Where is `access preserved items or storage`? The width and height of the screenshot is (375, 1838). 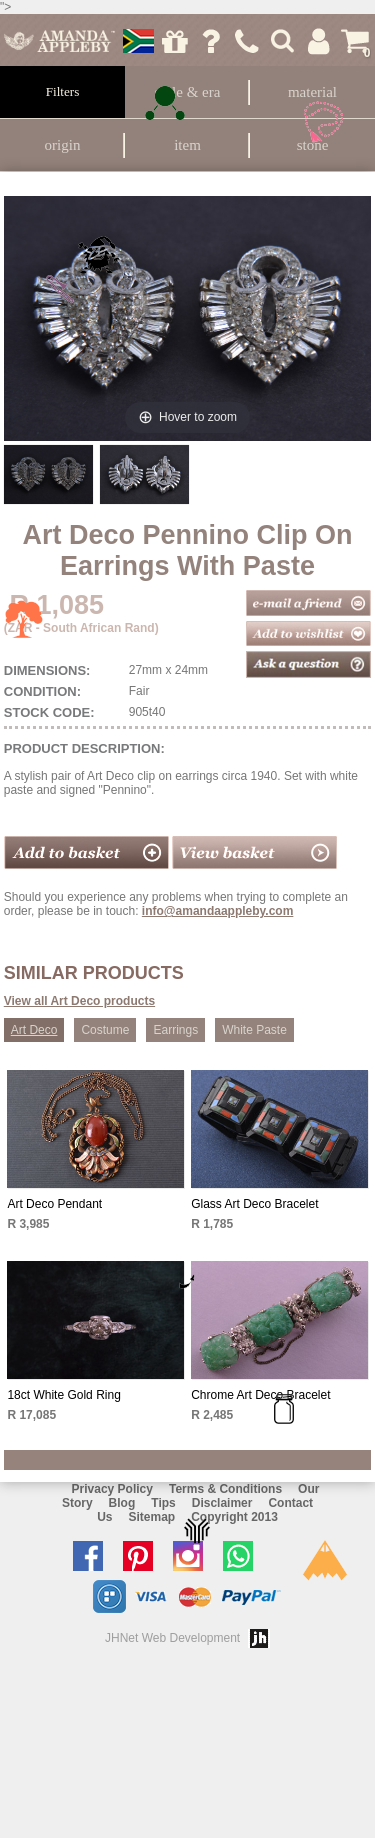
access preserved items or storage is located at coordinates (284, 1409).